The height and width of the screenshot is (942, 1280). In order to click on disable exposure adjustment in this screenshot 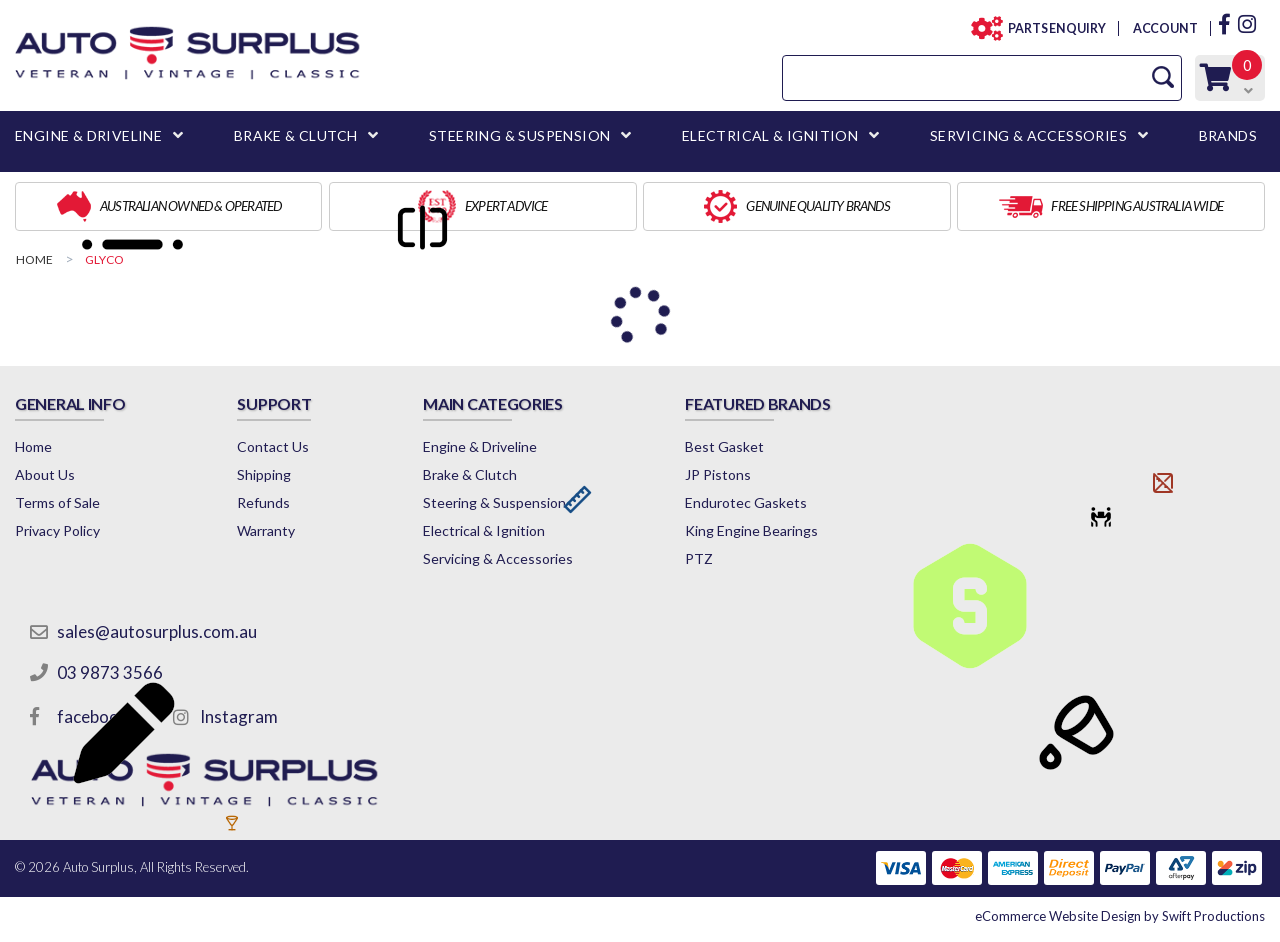, I will do `click(1163, 483)`.